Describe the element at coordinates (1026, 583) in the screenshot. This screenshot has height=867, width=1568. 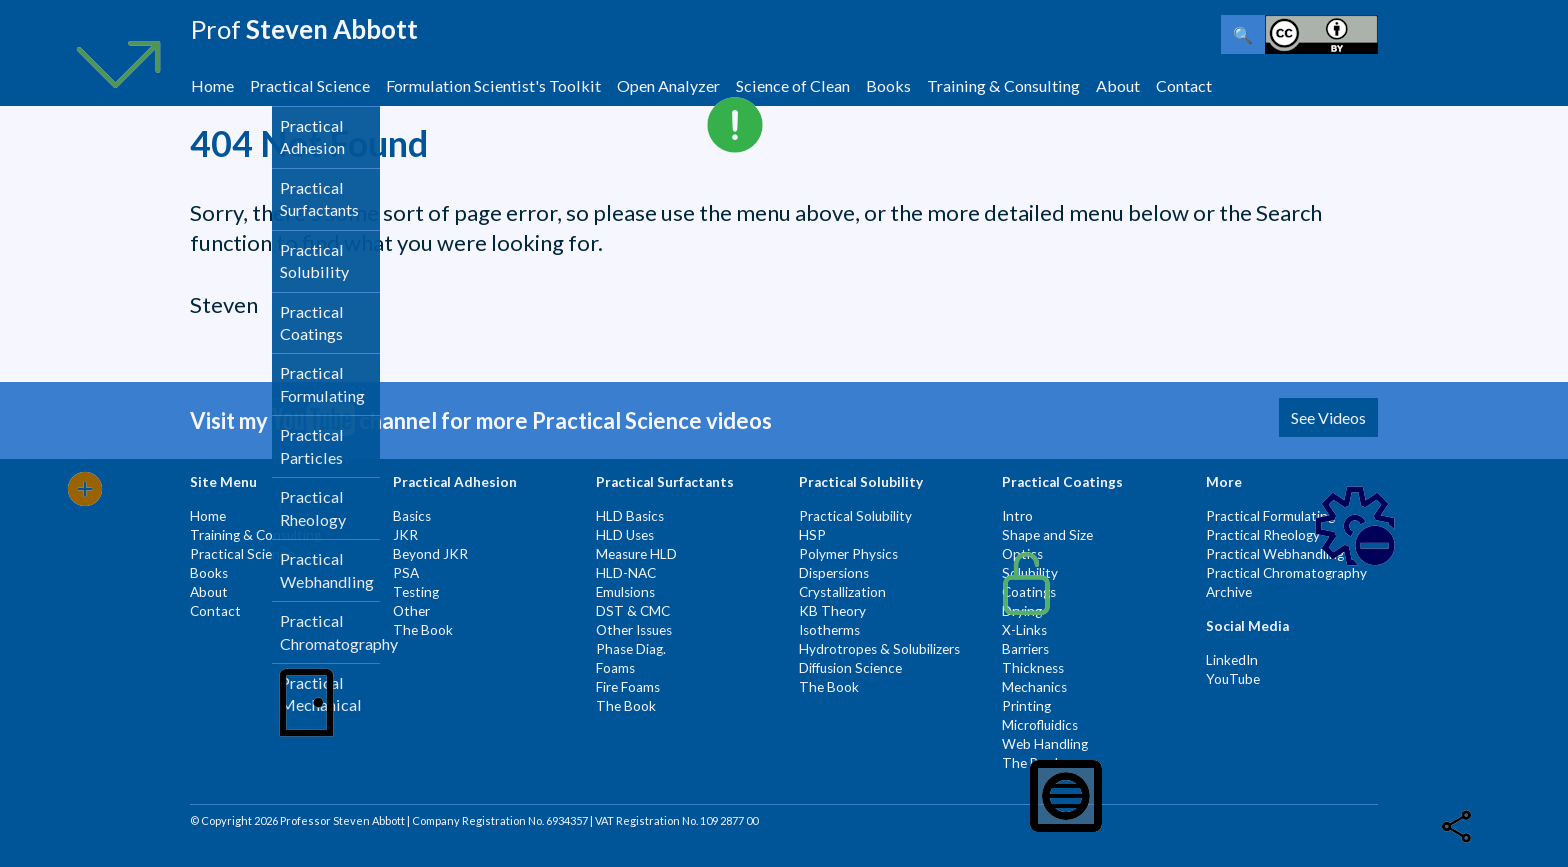
I see `indicates an unlocked or unsecured state` at that location.